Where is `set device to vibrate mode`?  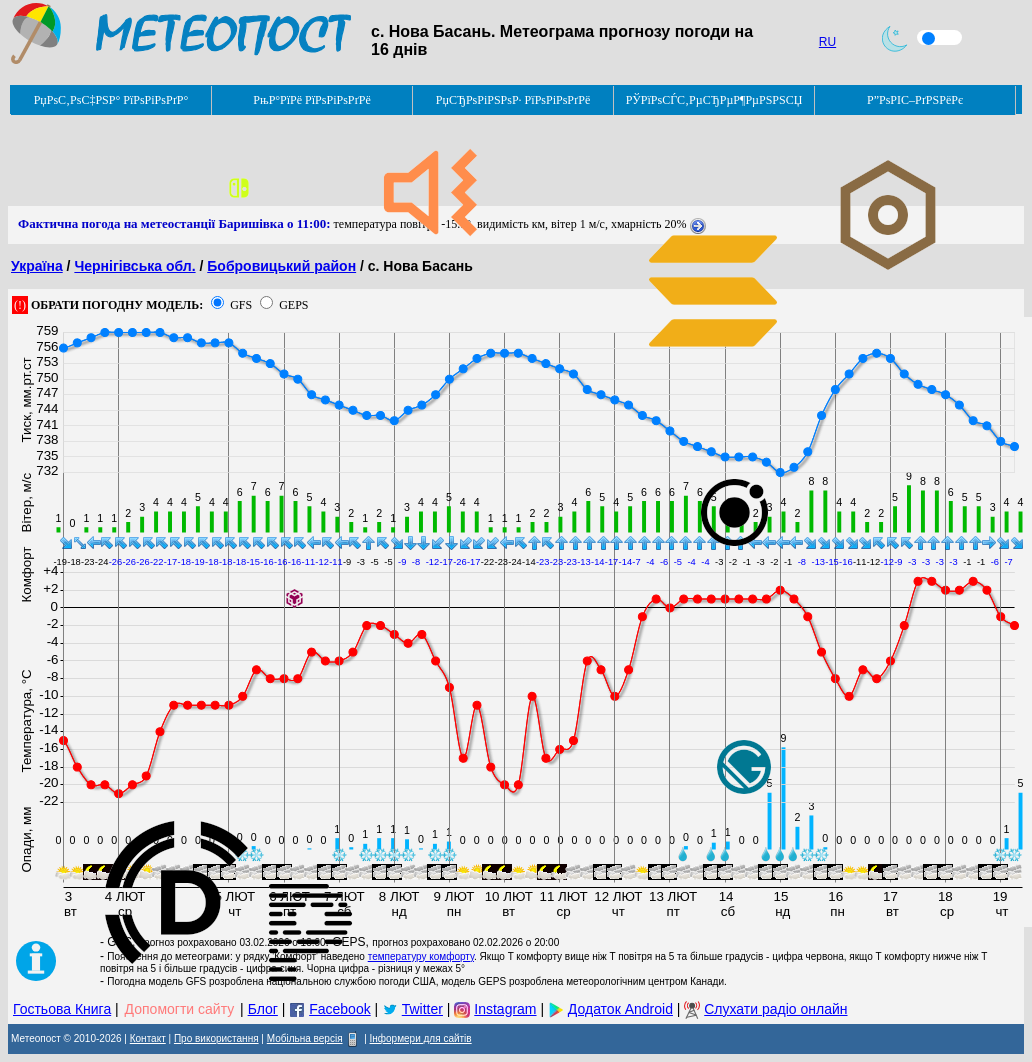
set device to vibrate mode is located at coordinates (433, 192).